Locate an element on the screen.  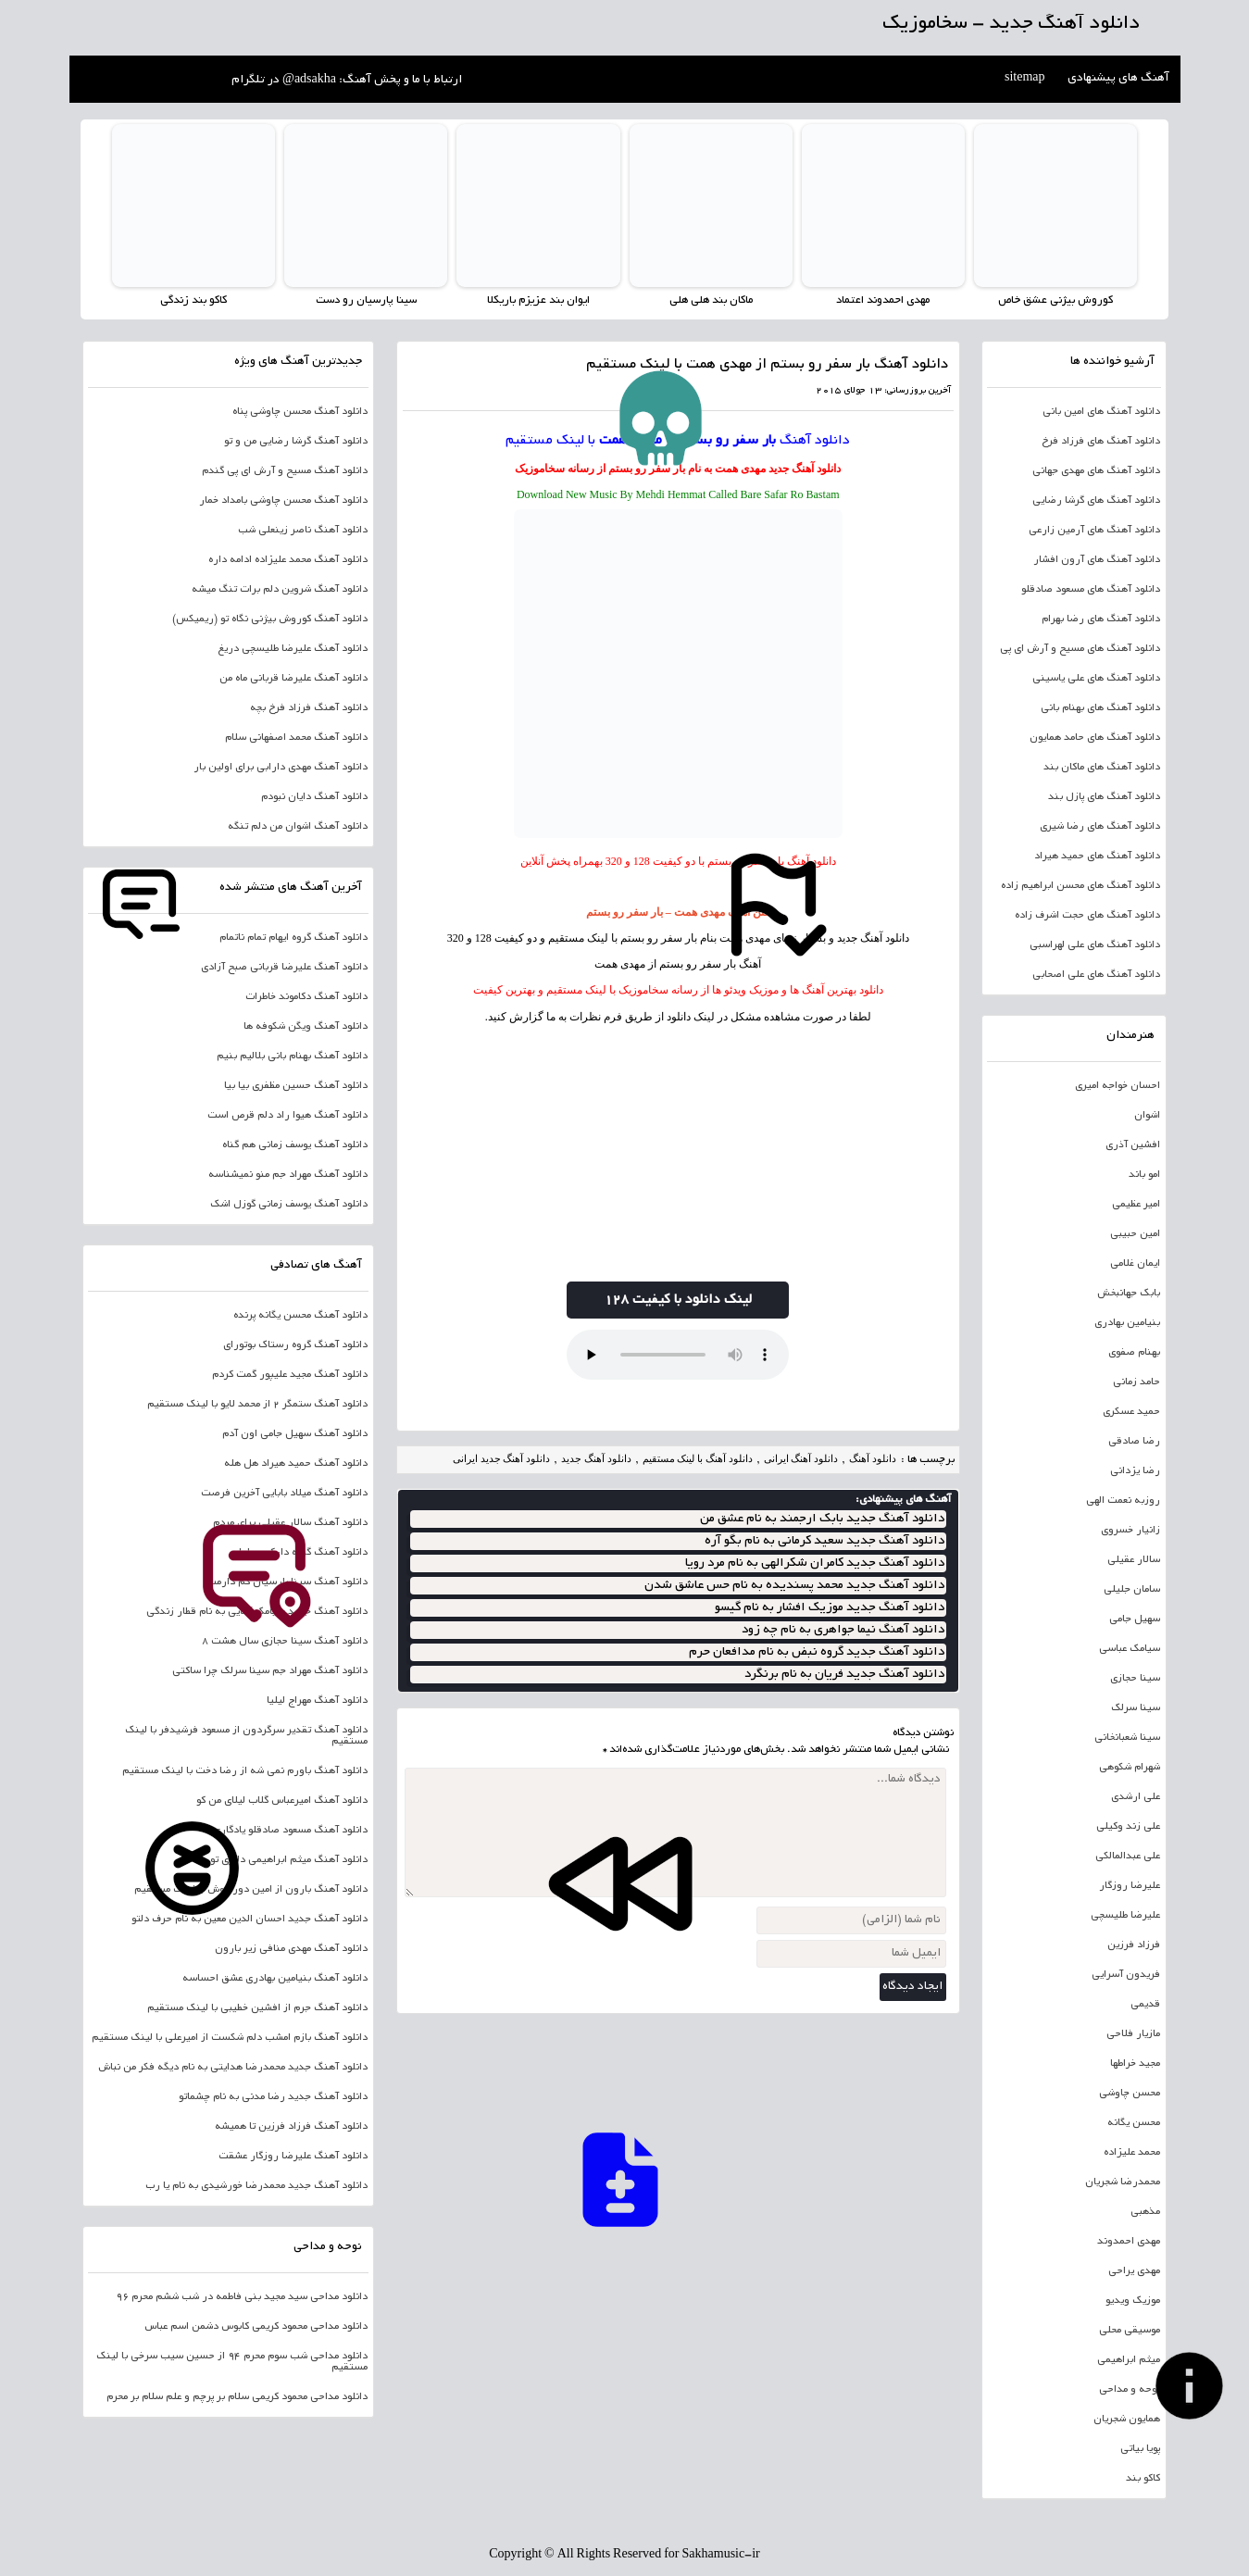
view file differences or changes is located at coordinates (620, 2180).